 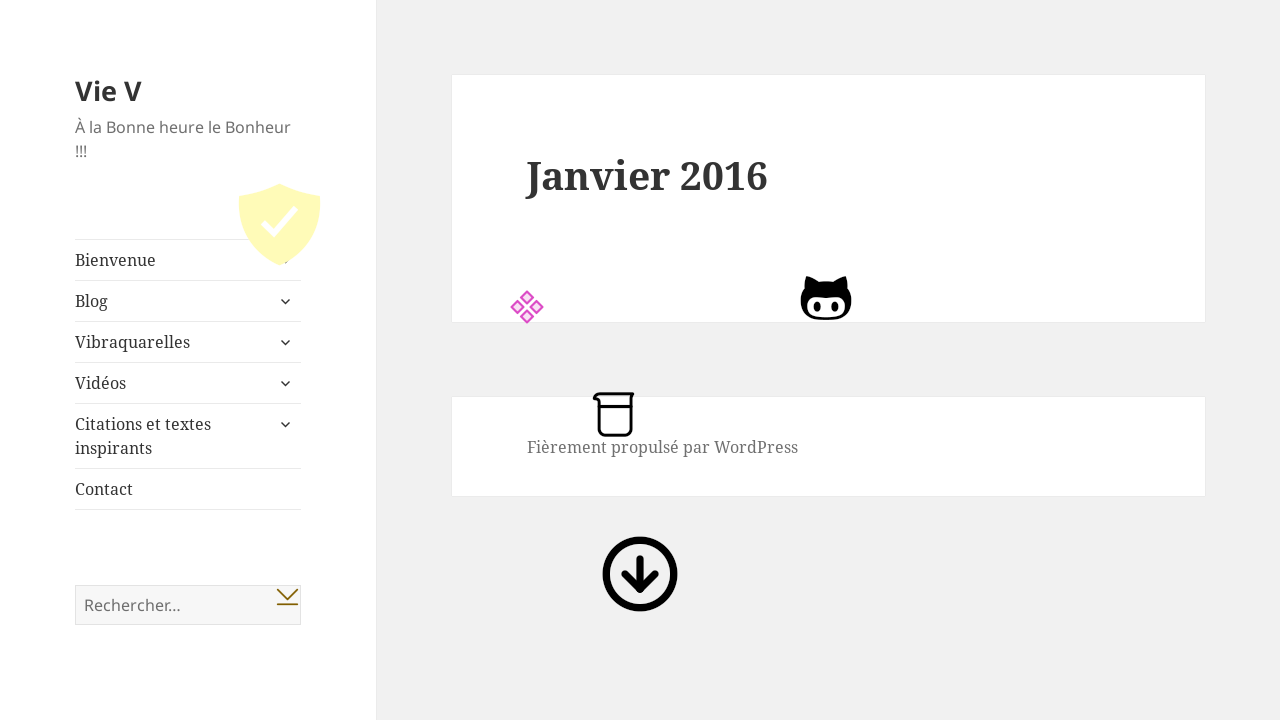 What do you see at coordinates (613, 414) in the screenshot?
I see `access experimental or beta features` at bounding box center [613, 414].